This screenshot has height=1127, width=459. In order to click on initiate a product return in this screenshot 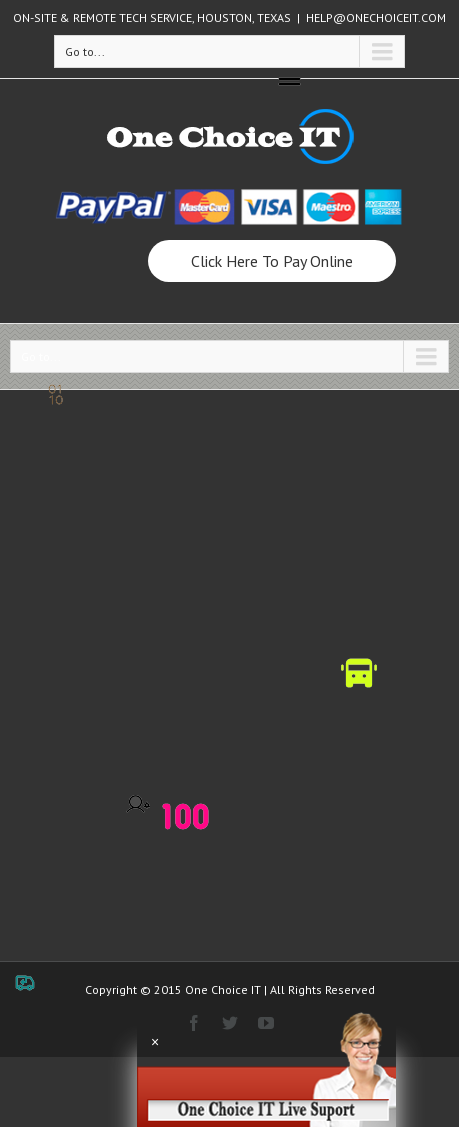, I will do `click(25, 983)`.